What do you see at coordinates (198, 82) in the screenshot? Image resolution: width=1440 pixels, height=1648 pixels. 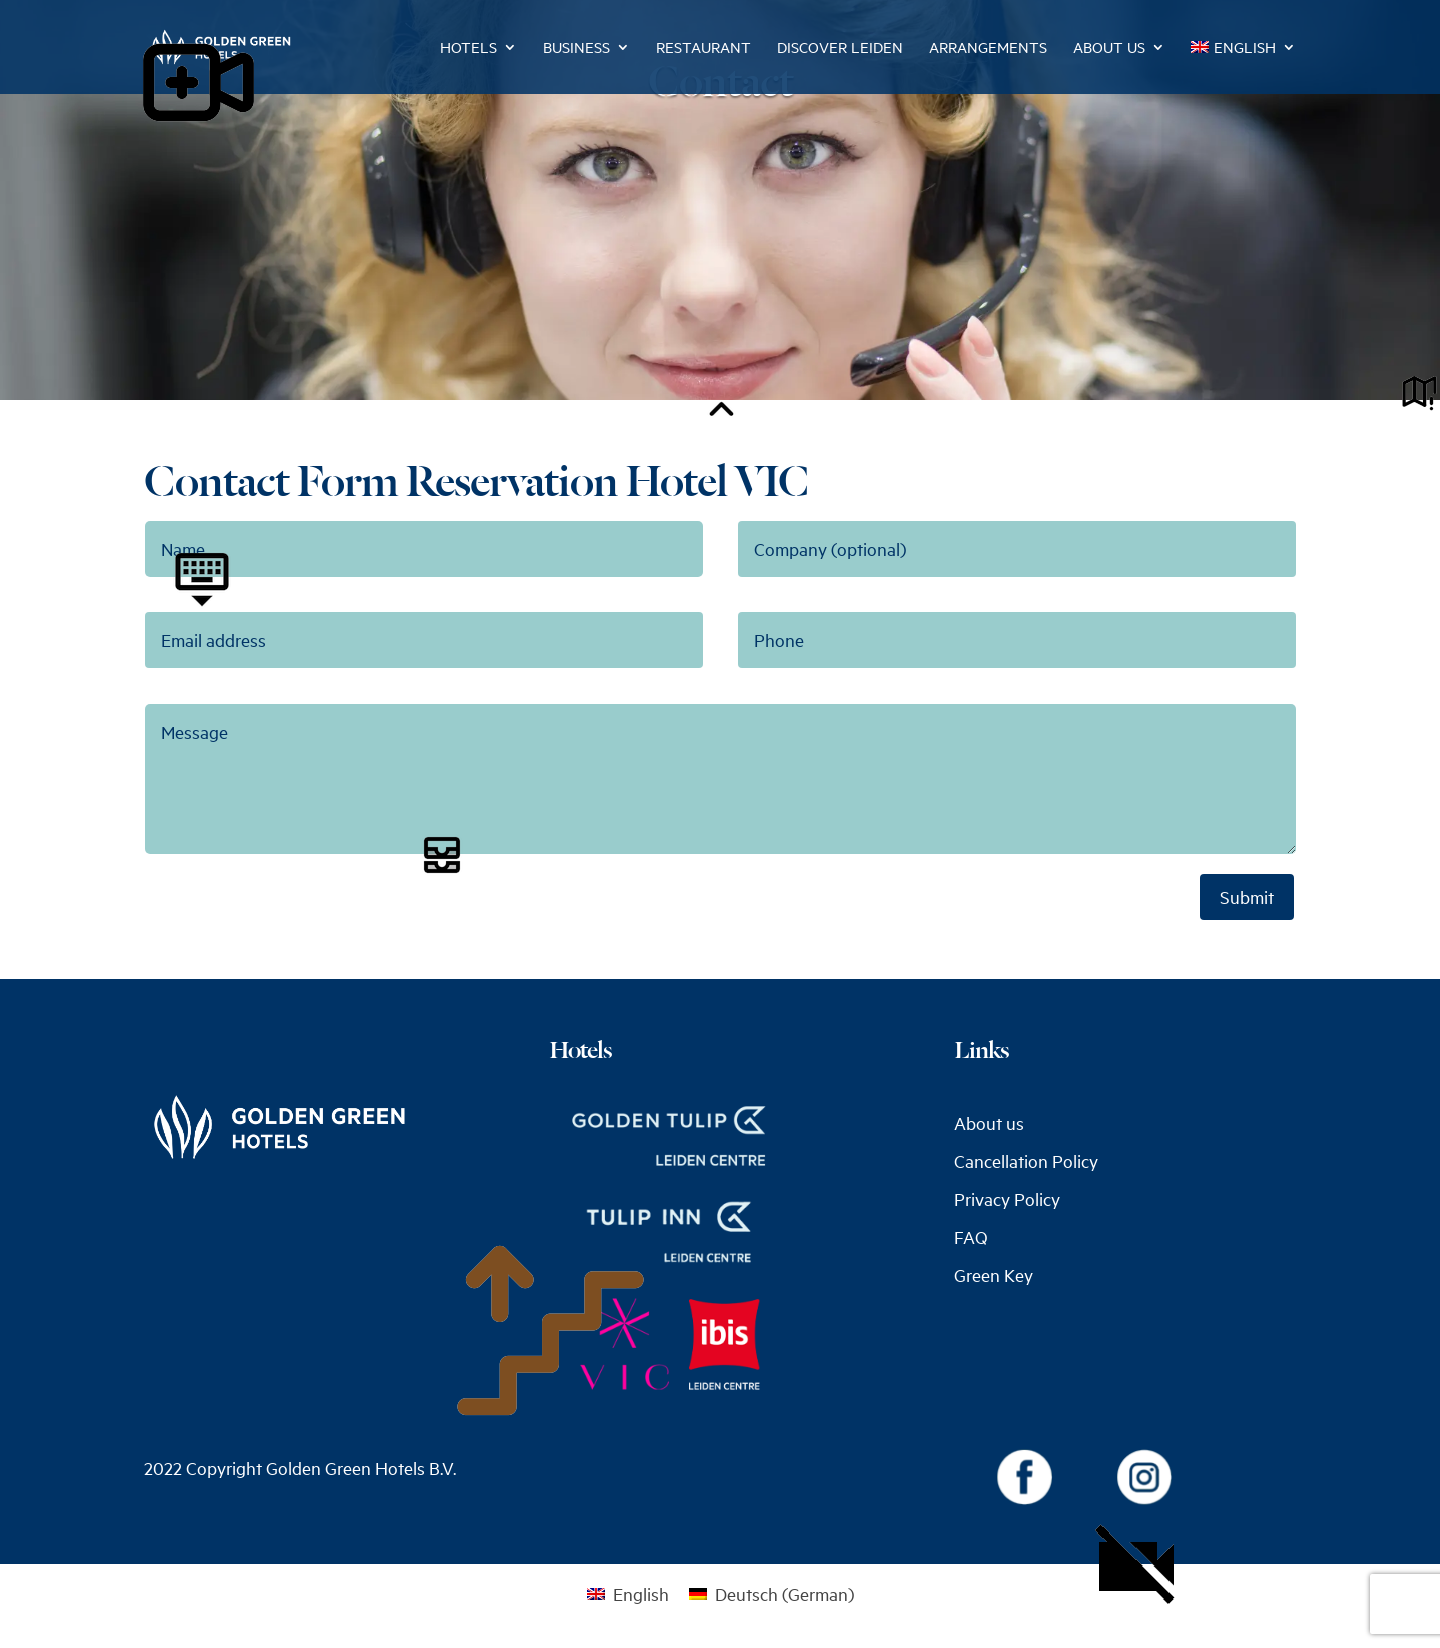 I see `add a new video` at bounding box center [198, 82].